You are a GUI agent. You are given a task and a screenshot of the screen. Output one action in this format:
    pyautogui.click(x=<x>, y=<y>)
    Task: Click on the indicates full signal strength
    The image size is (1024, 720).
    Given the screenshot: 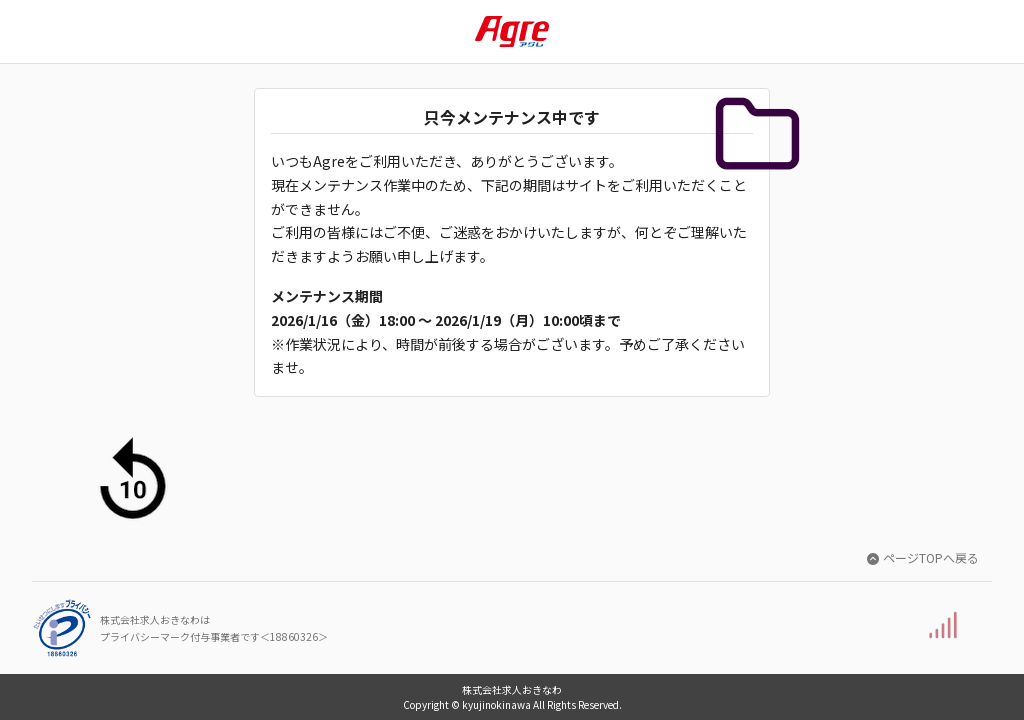 What is the action you would take?
    pyautogui.click(x=943, y=625)
    